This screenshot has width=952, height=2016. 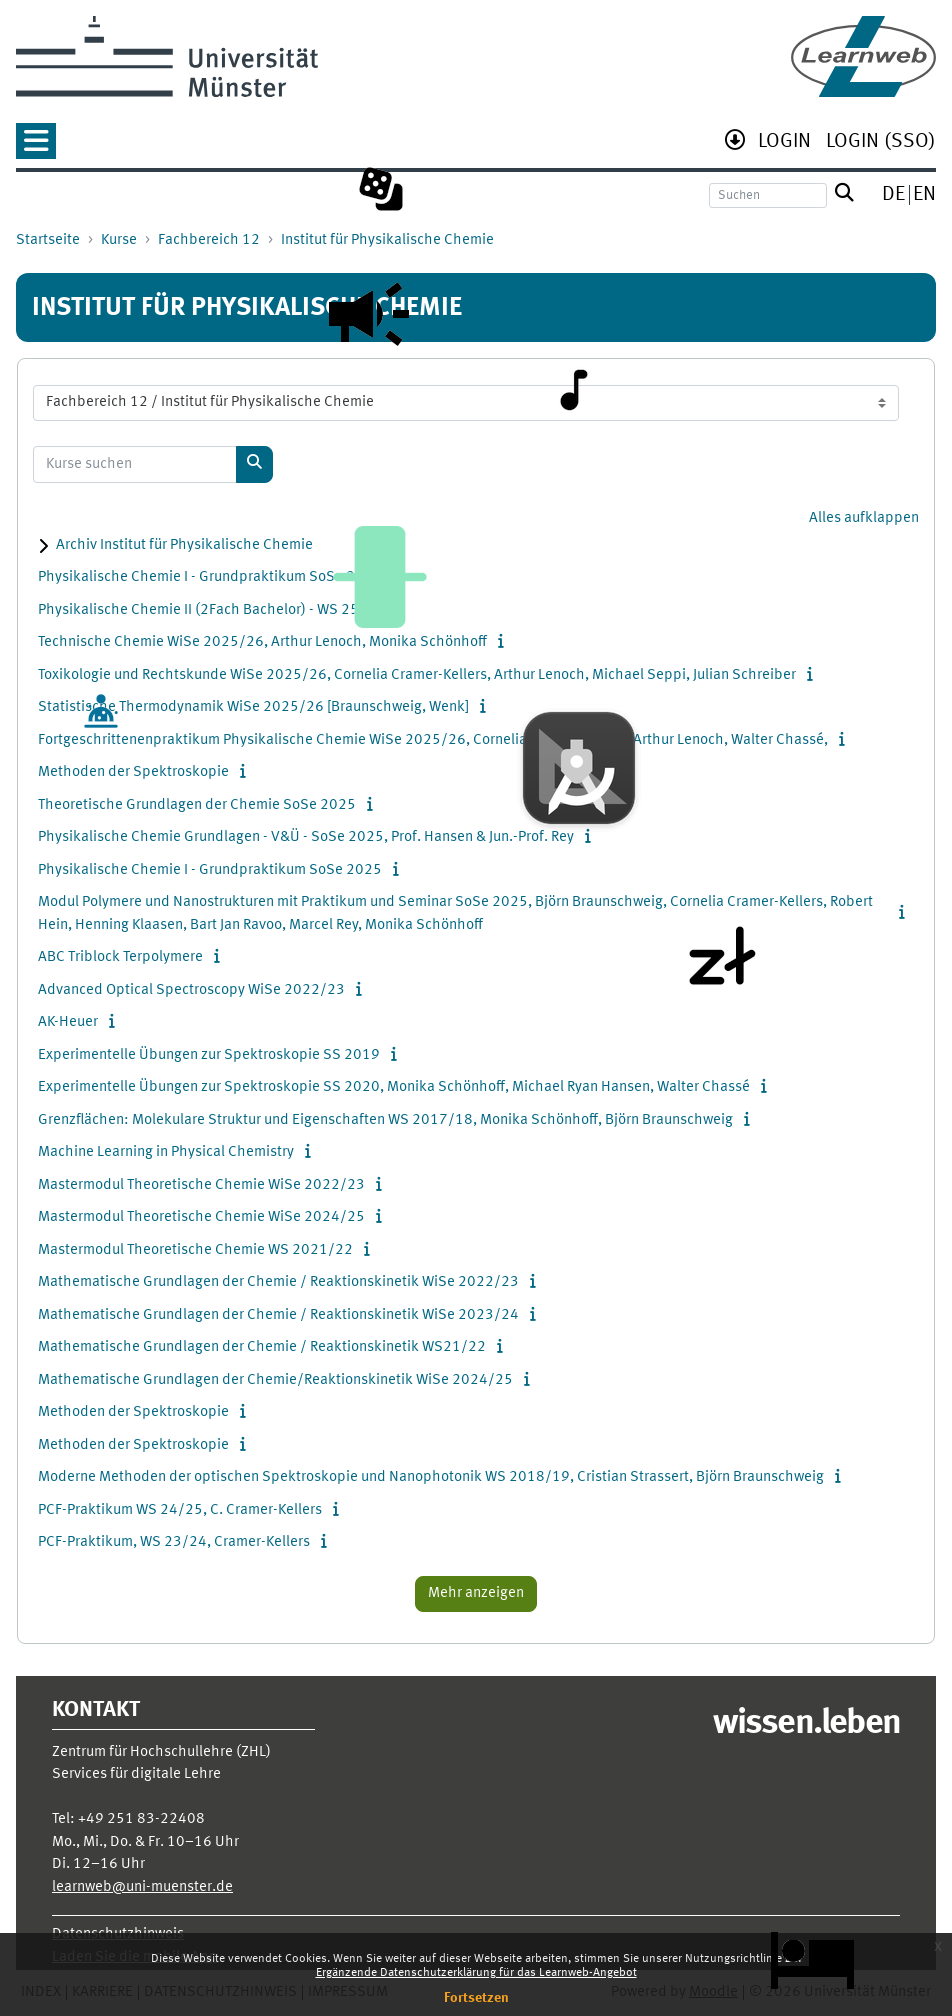 I want to click on randomize or shuffle content, so click(x=381, y=189).